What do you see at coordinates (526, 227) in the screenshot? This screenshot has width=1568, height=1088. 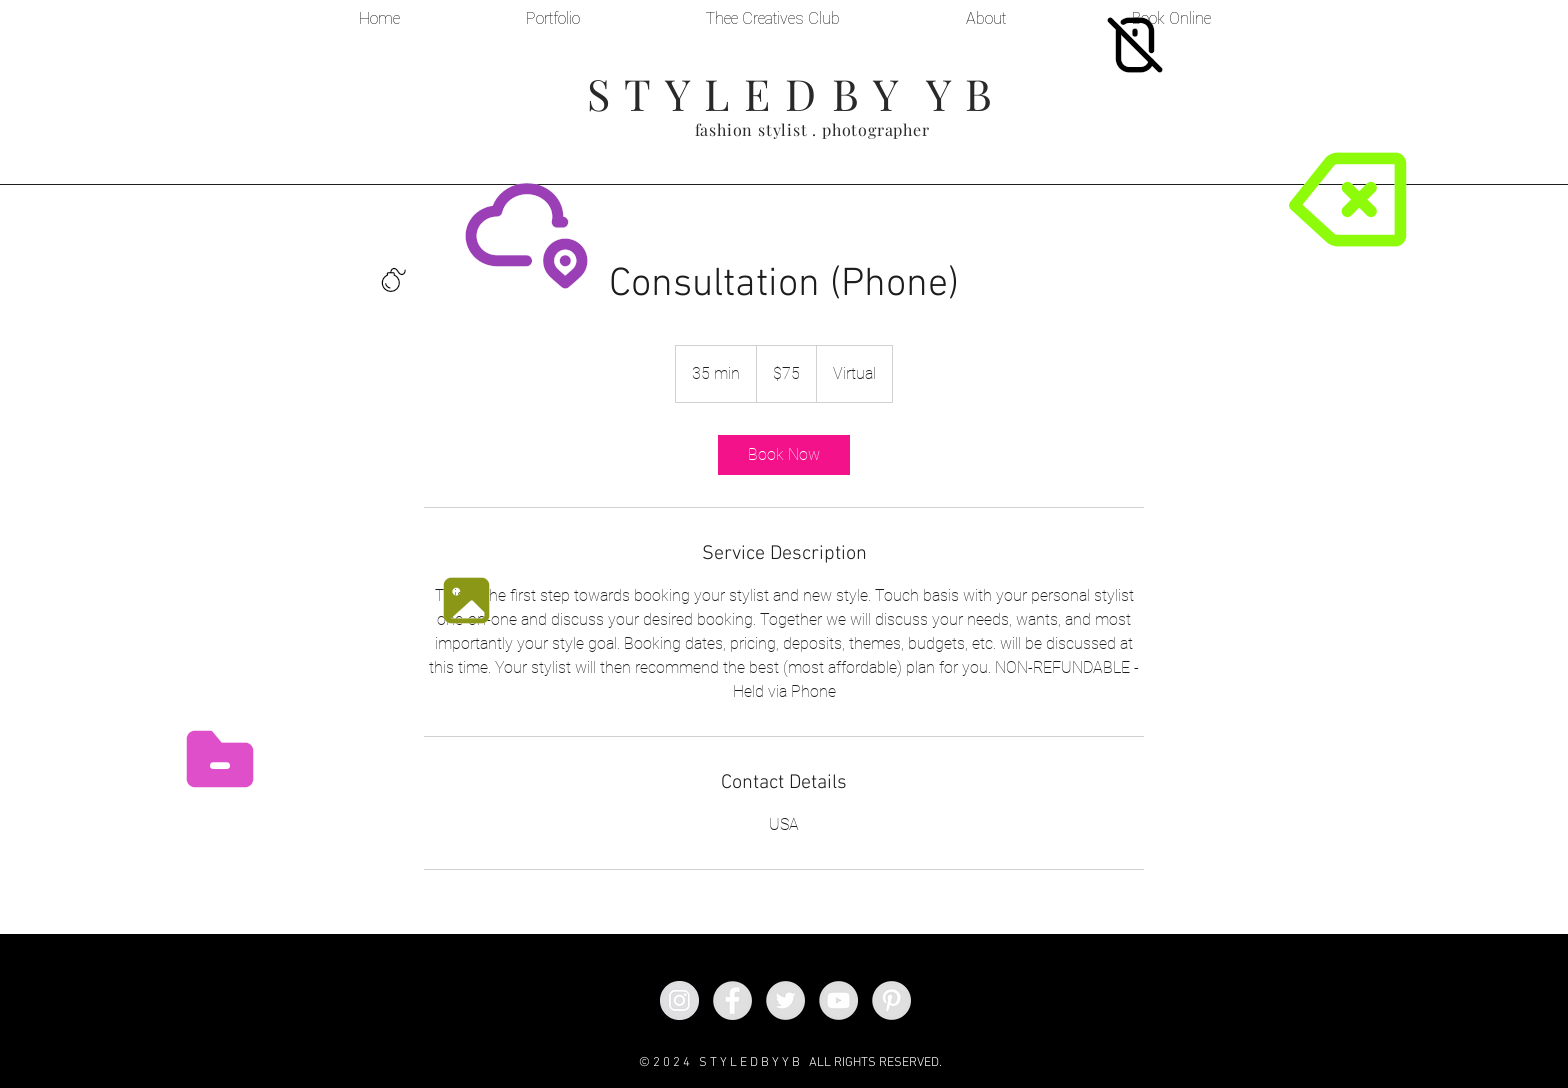 I see `view cloud storage location` at bounding box center [526, 227].